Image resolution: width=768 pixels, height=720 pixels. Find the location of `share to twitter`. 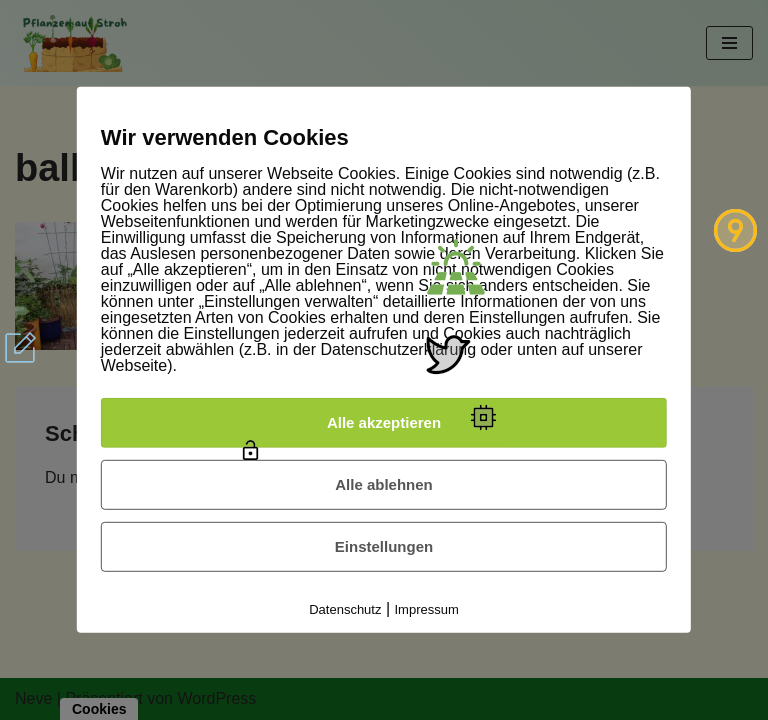

share to twitter is located at coordinates (446, 353).